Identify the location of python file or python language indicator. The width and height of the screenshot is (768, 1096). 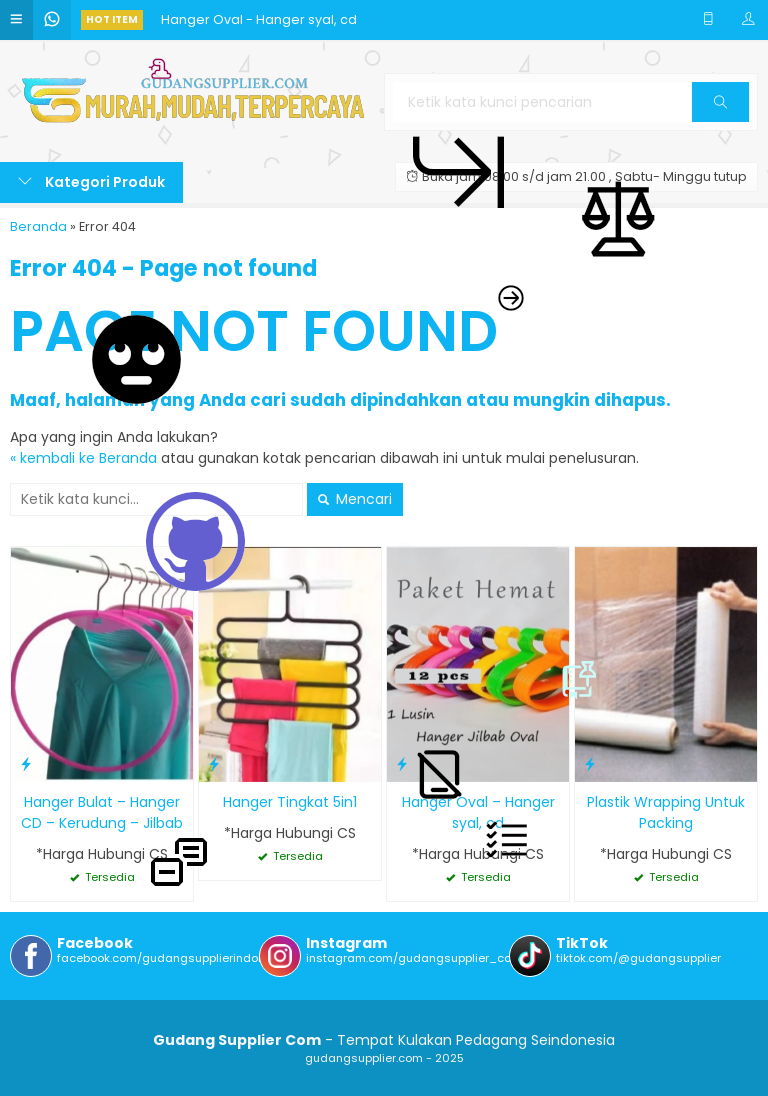
(160, 69).